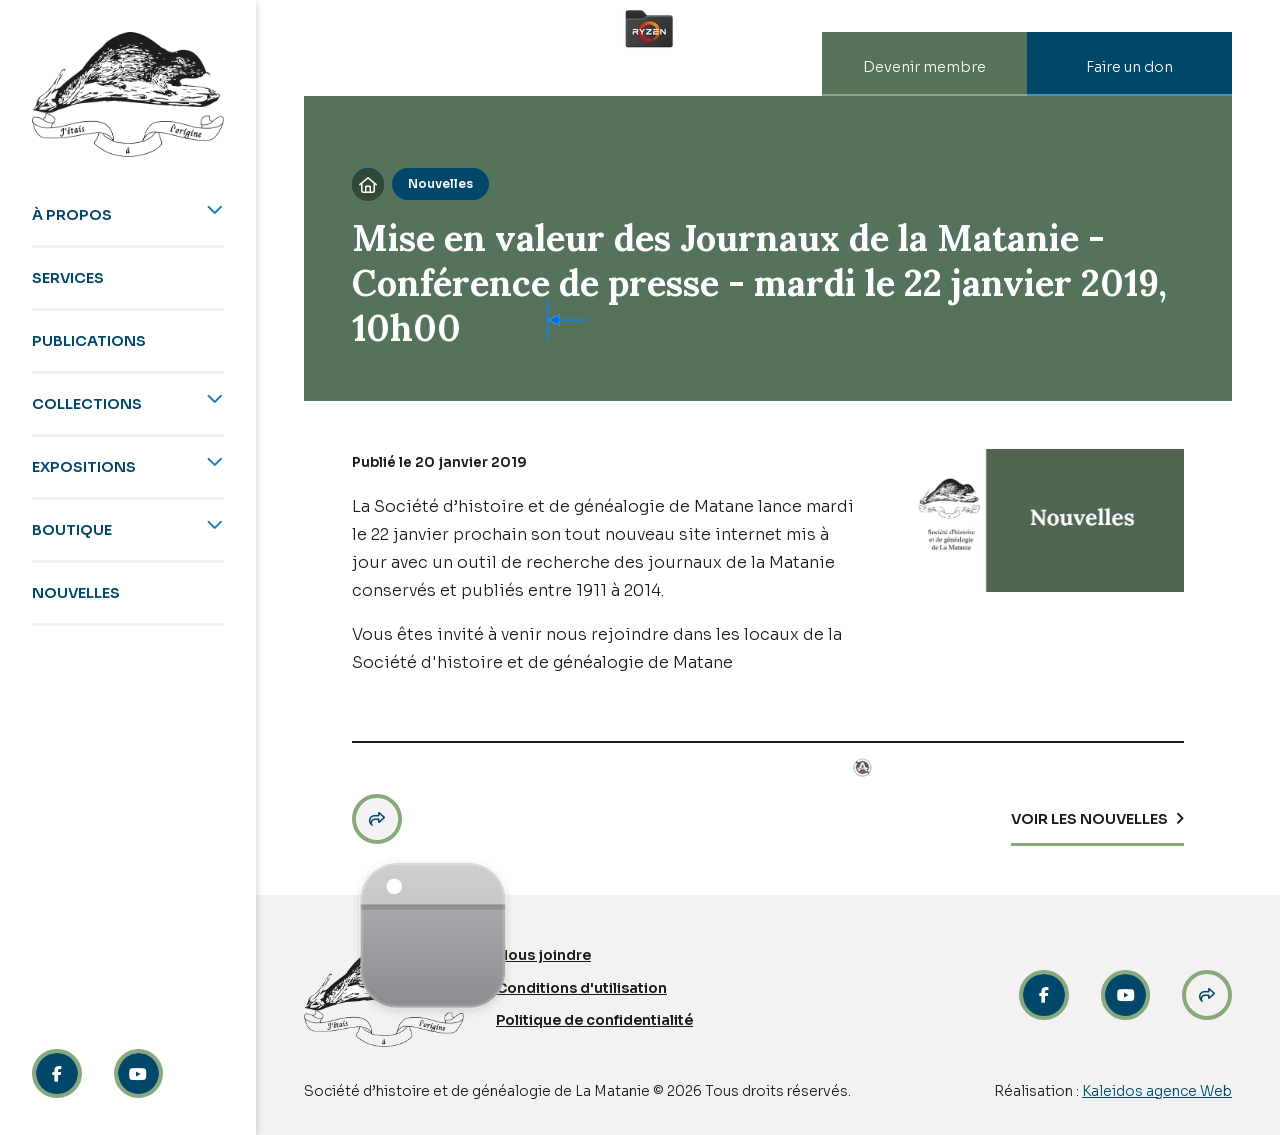 The height and width of the screenshot is (1135, 1280). Describe the element at coordinates (567, 320) in the screenshot. I see `go to the first item in a list or sequence` at that location.